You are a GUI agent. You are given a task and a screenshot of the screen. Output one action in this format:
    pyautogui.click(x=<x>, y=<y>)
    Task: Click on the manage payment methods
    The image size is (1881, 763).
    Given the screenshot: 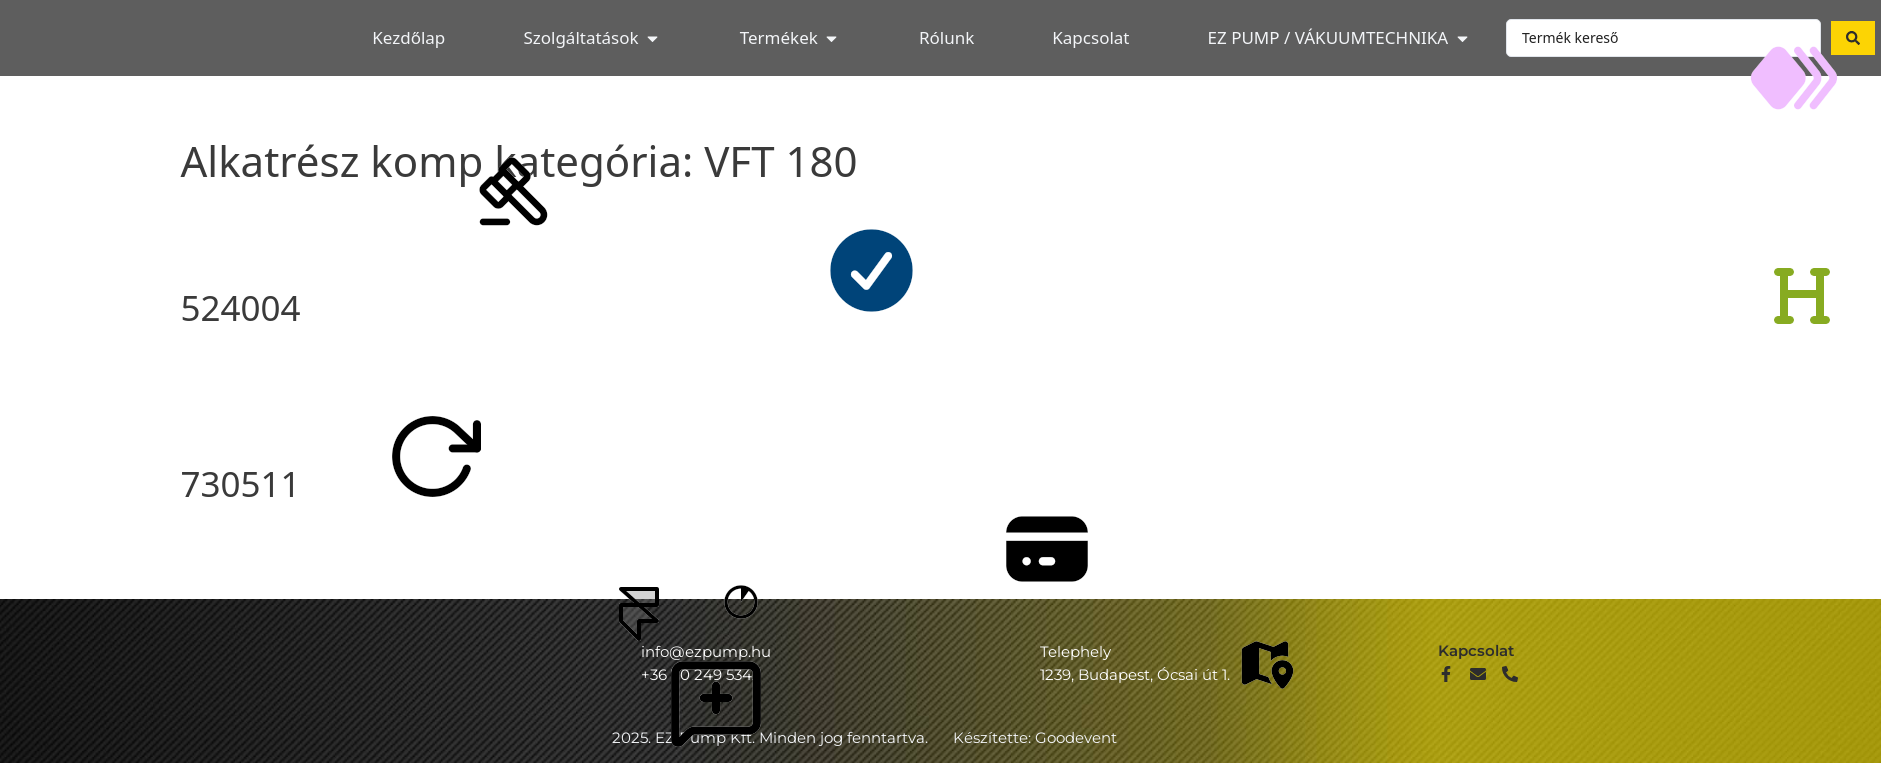 What is the action you would take?
    pyautogui.click(x=1047, y=549)
    